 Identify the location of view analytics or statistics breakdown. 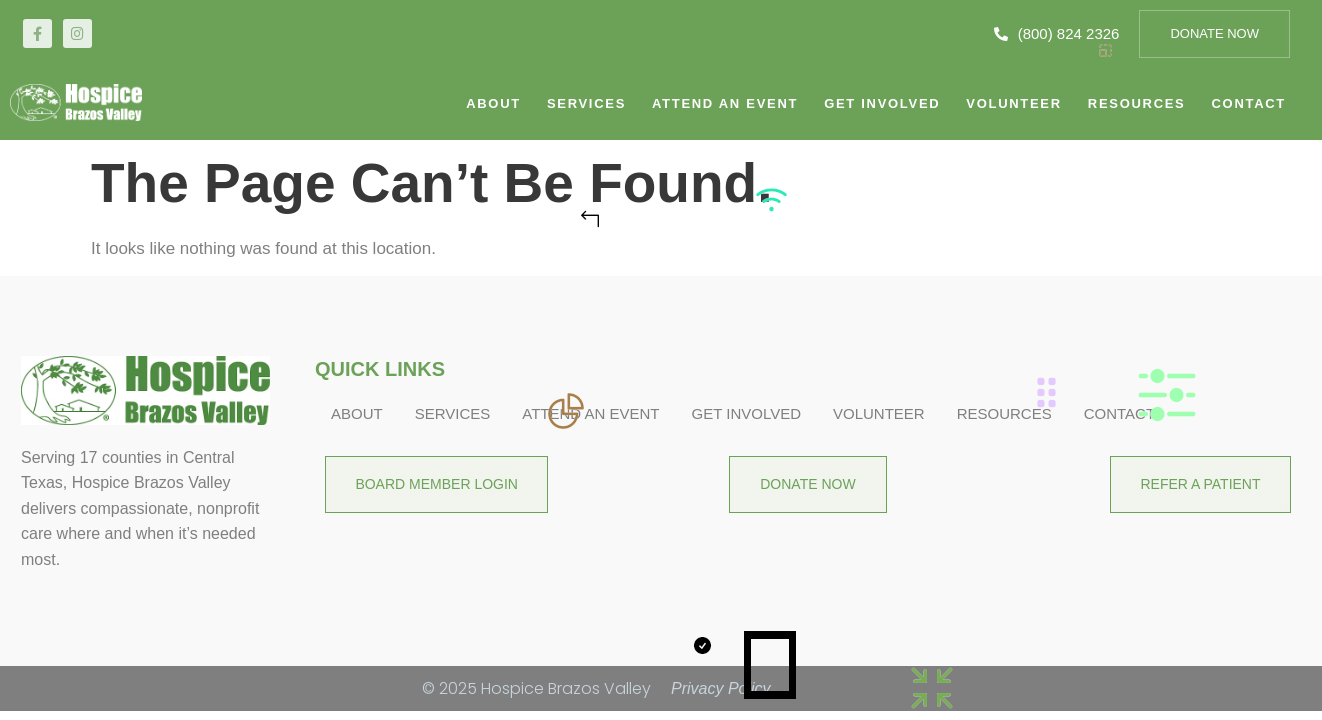
(566, 411).